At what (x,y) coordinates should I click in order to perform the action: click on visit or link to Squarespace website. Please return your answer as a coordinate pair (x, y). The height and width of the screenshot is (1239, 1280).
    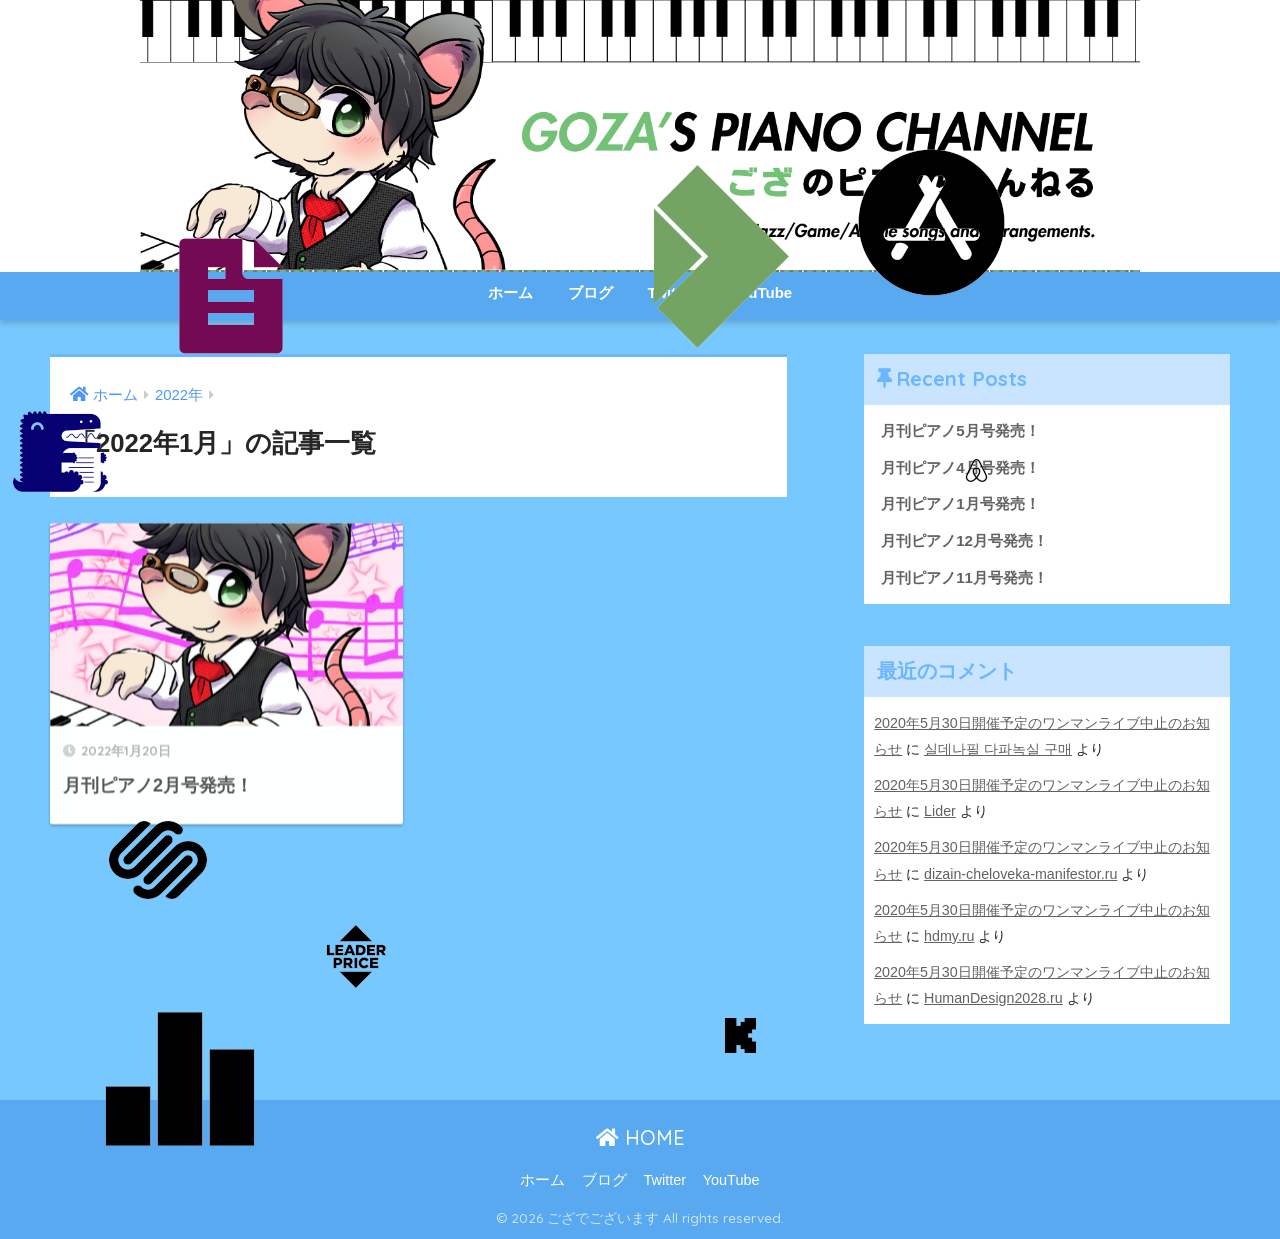
    Looking at the image, I should click on (158, 860).